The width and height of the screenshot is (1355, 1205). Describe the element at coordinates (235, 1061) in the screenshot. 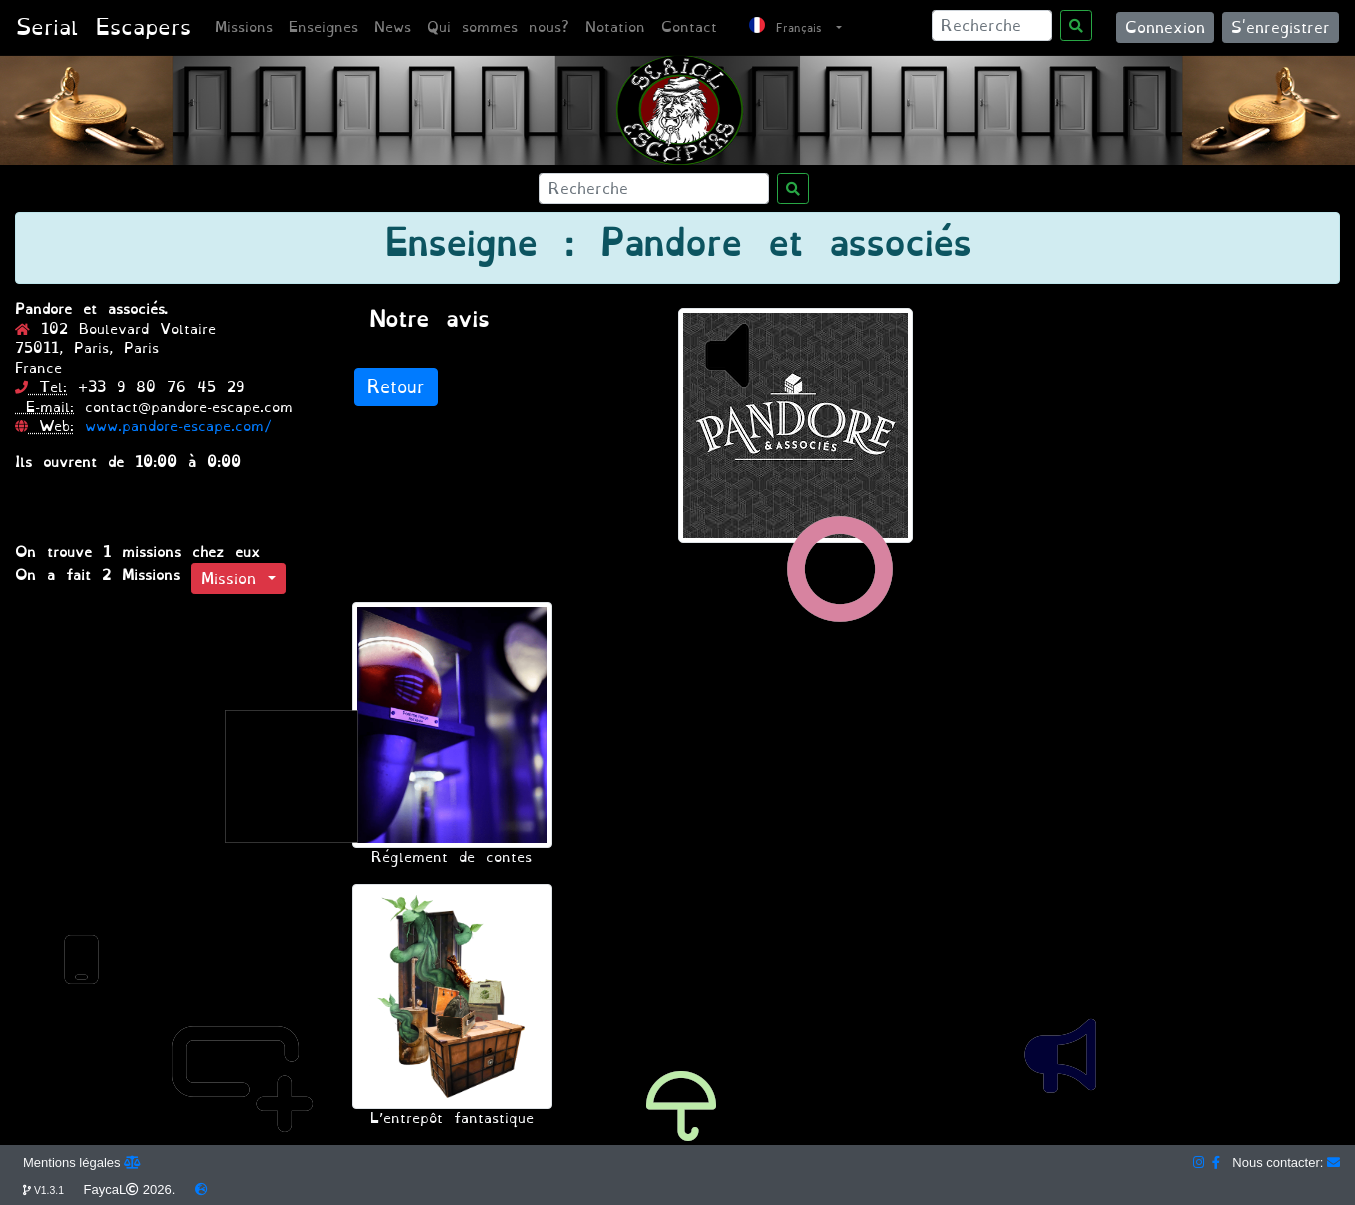

I see `add a new variable` at that location.